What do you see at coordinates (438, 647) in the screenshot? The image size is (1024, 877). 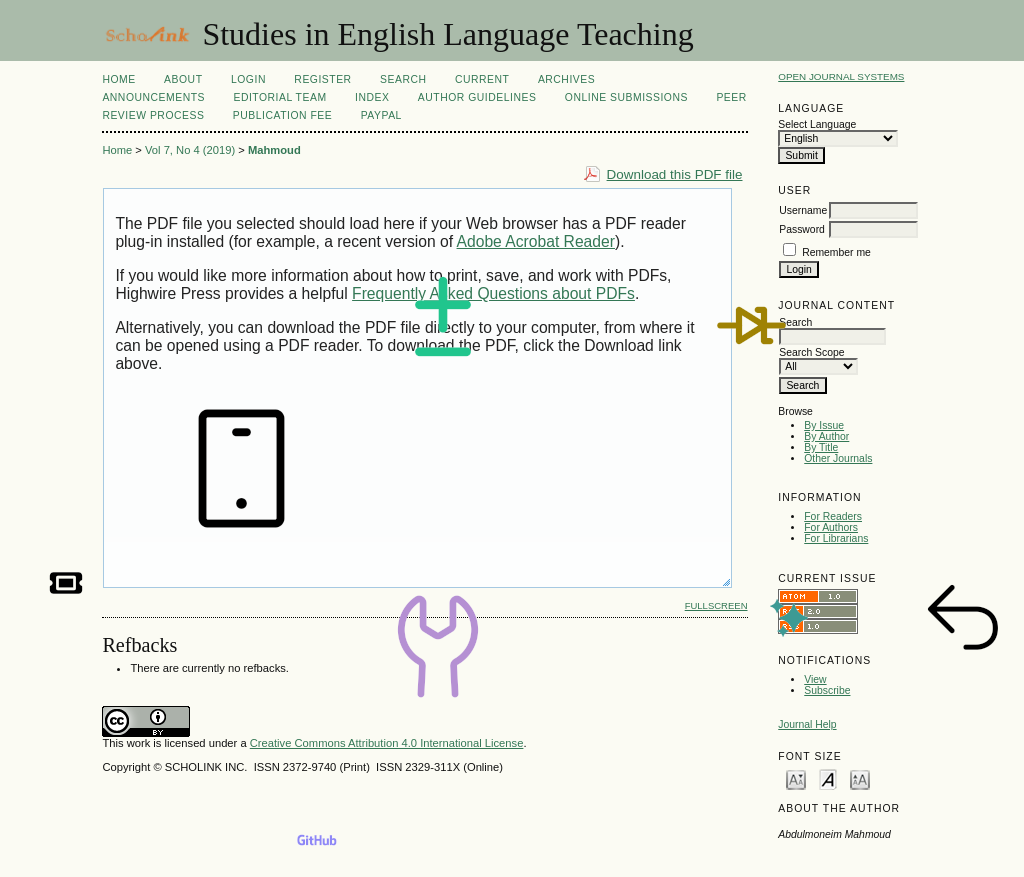 I see `access settings or configuration options` at bounding box center [438, 647].